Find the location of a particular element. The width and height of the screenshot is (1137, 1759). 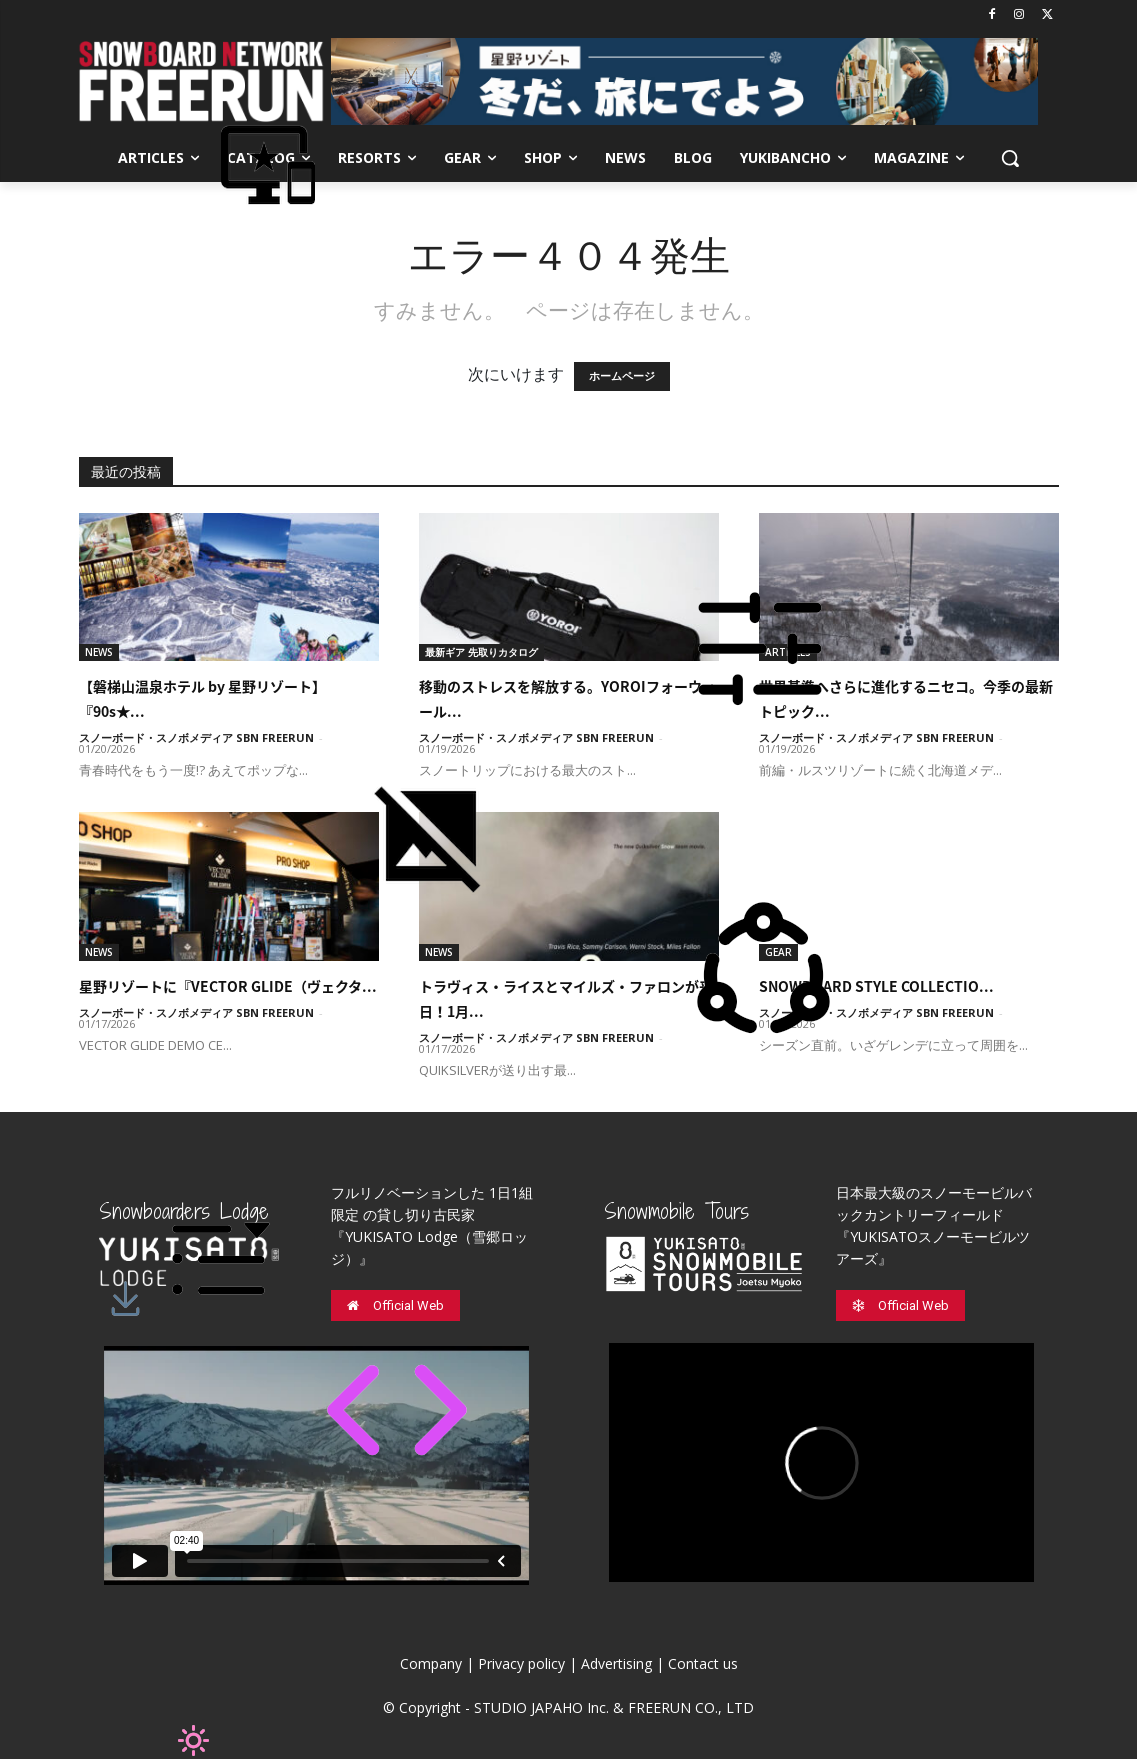

select multiple items from a list is located at coordinates (218, 1258).